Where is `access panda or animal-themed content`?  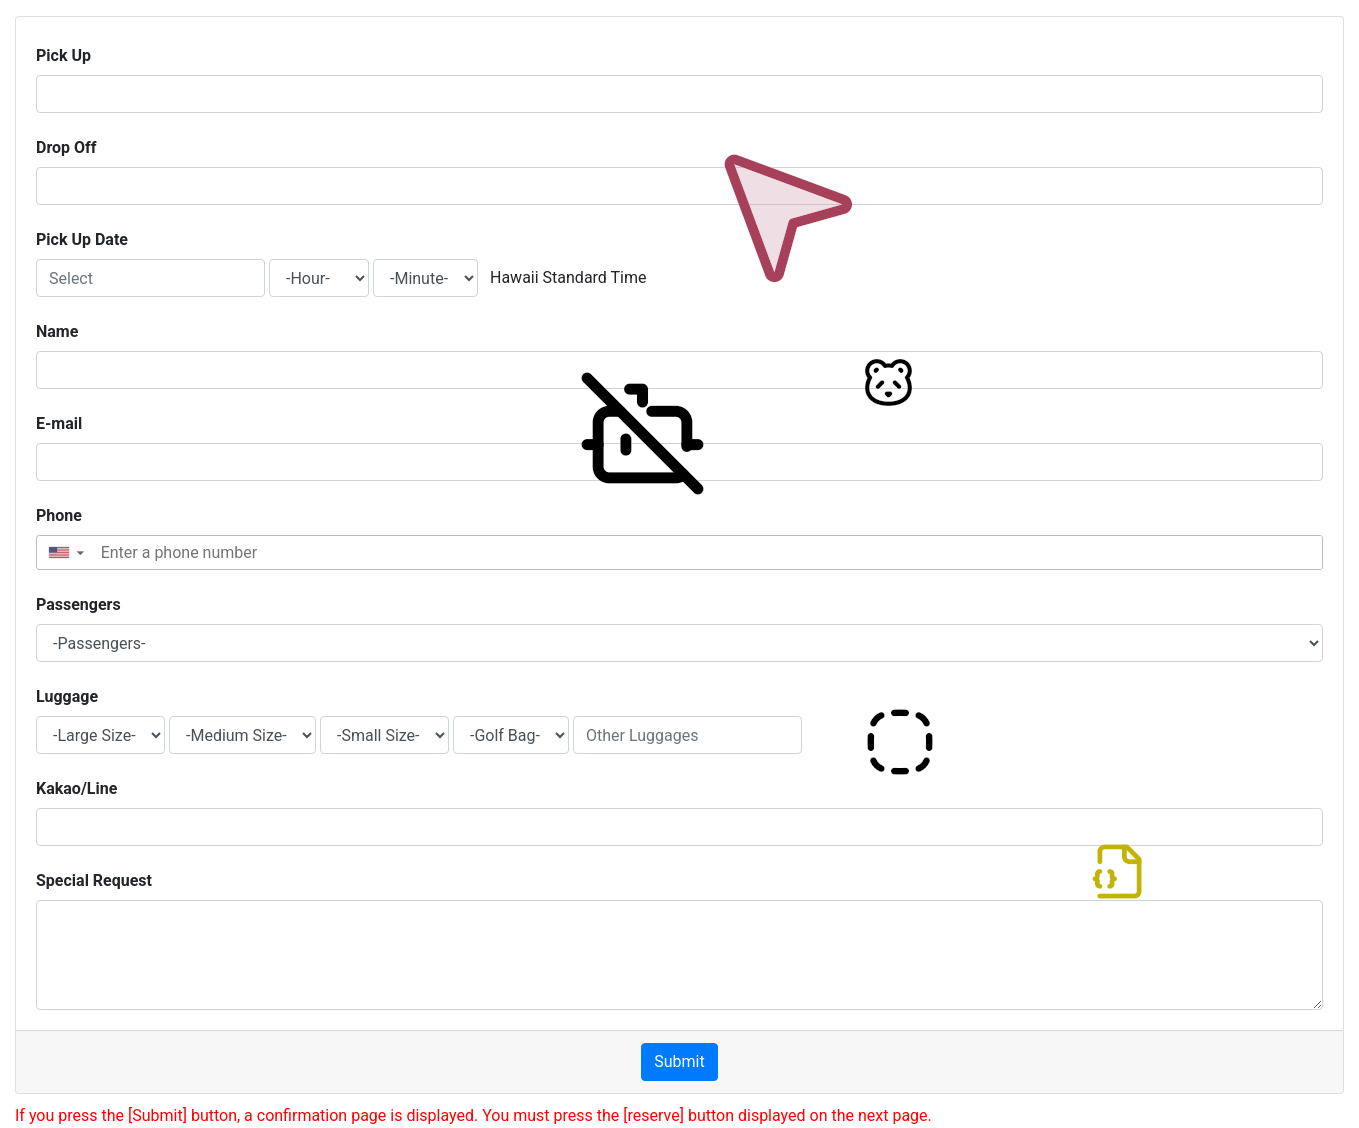 access panda or animal-themed content is located at coordinates (888, 382).